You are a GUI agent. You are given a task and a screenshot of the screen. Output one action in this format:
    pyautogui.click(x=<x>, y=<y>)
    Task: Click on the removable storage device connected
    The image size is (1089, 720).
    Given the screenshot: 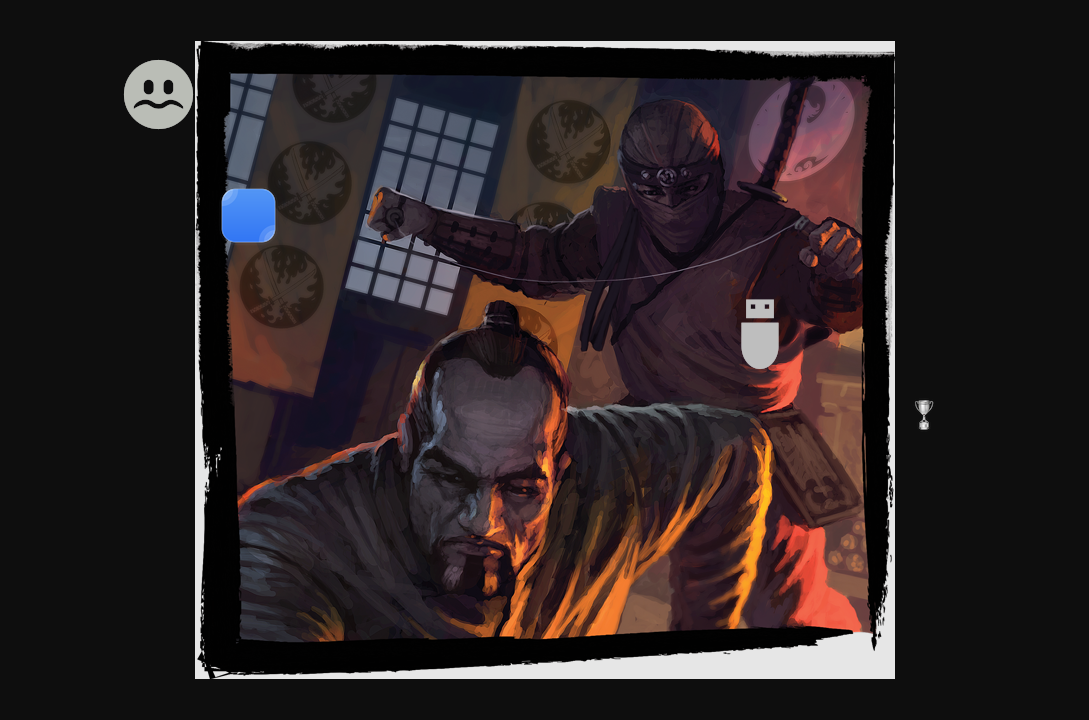 What is the action you would take?
    pyautogui.click(x=760, y=332)
    